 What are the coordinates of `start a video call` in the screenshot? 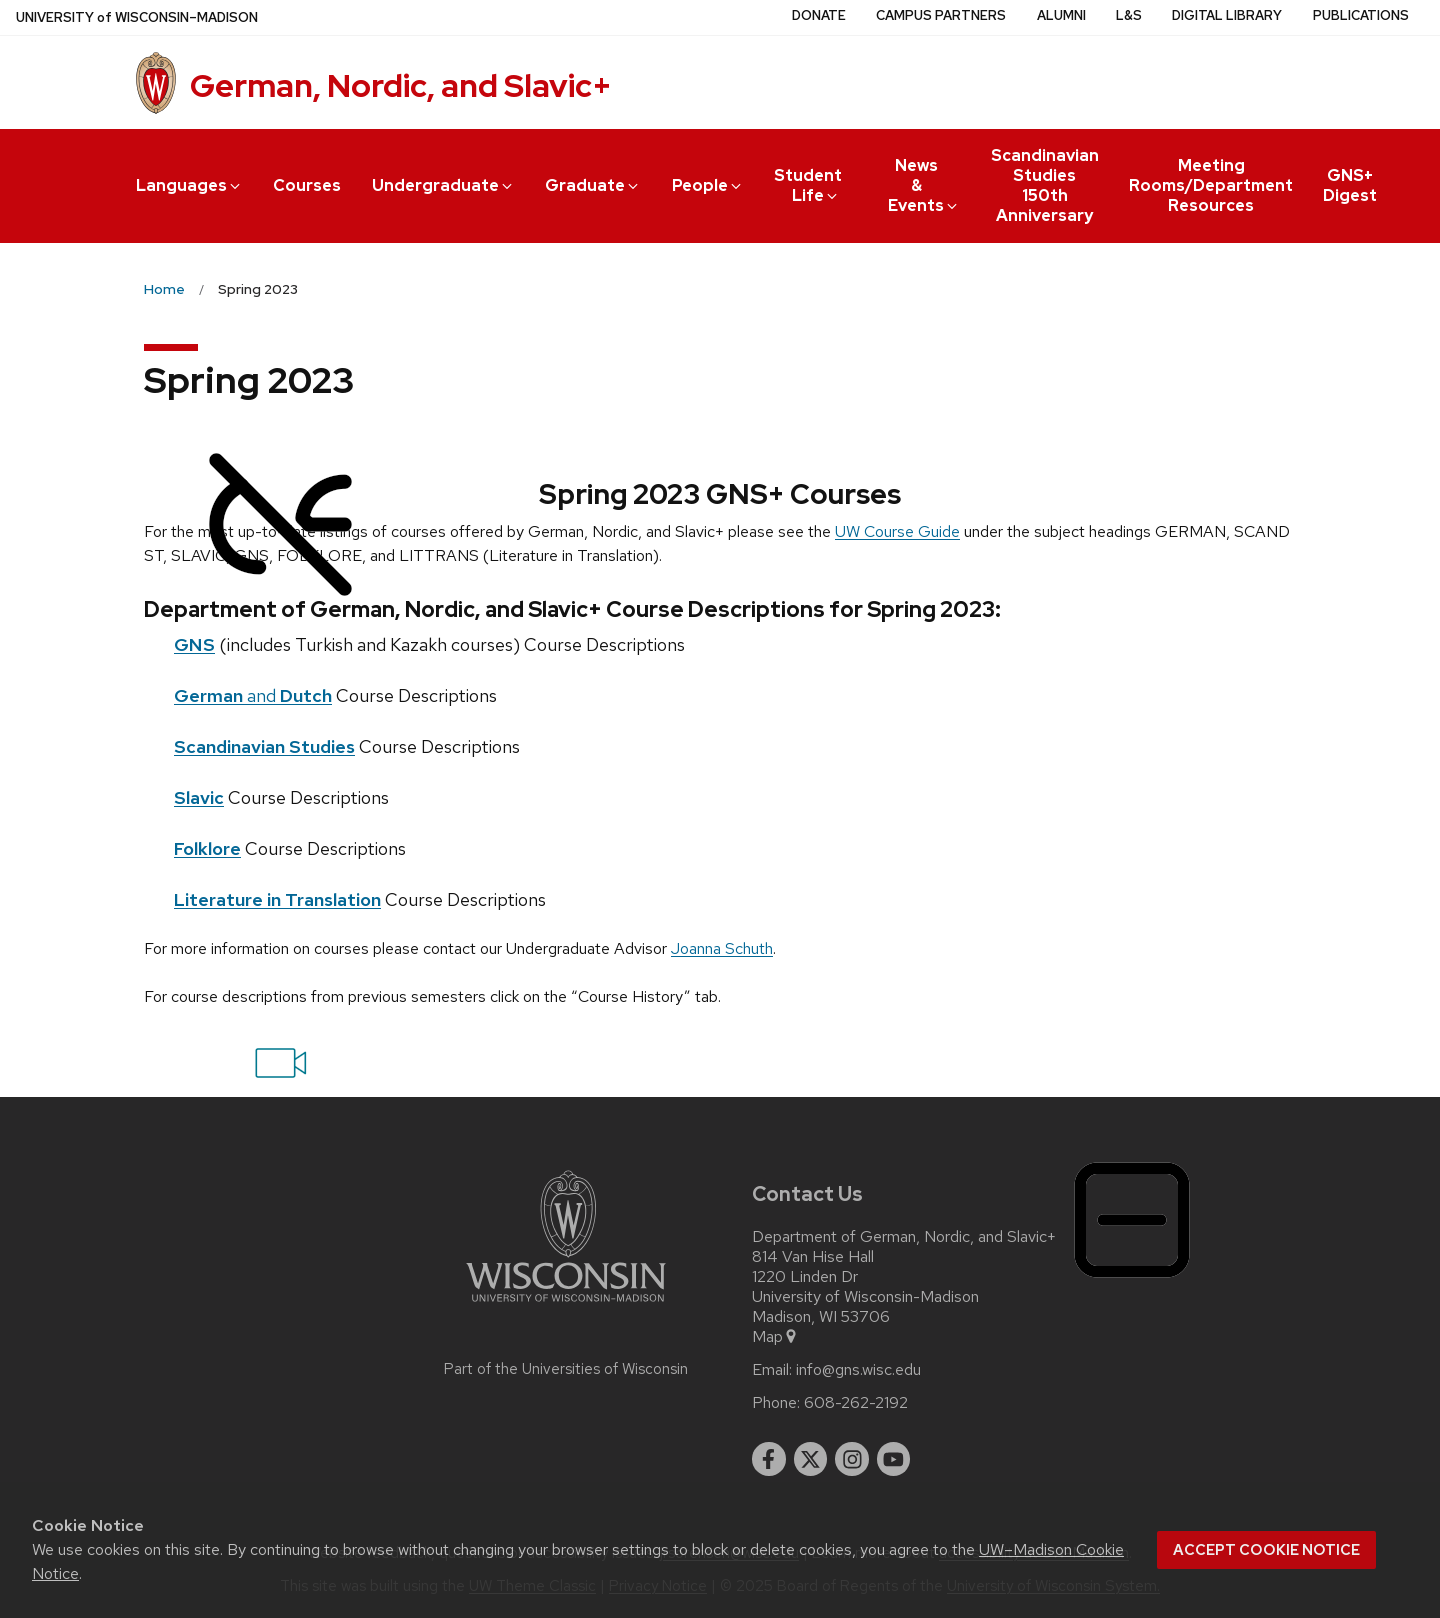 It's located at (279, 1063).